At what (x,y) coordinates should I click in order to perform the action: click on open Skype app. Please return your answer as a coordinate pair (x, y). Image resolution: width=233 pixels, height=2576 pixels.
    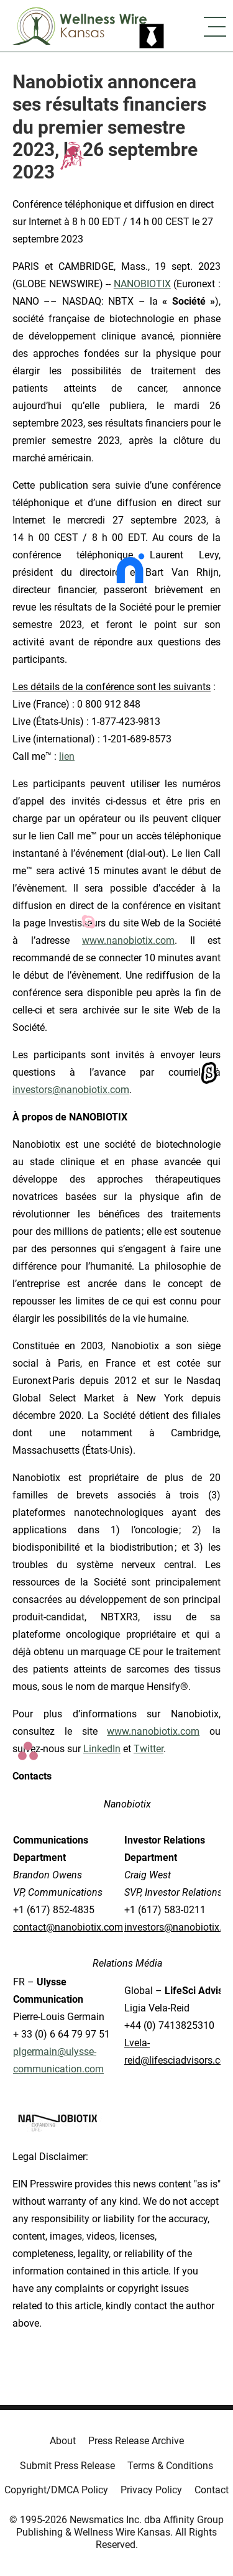
    Looking at the image, I should click on (88, 921).